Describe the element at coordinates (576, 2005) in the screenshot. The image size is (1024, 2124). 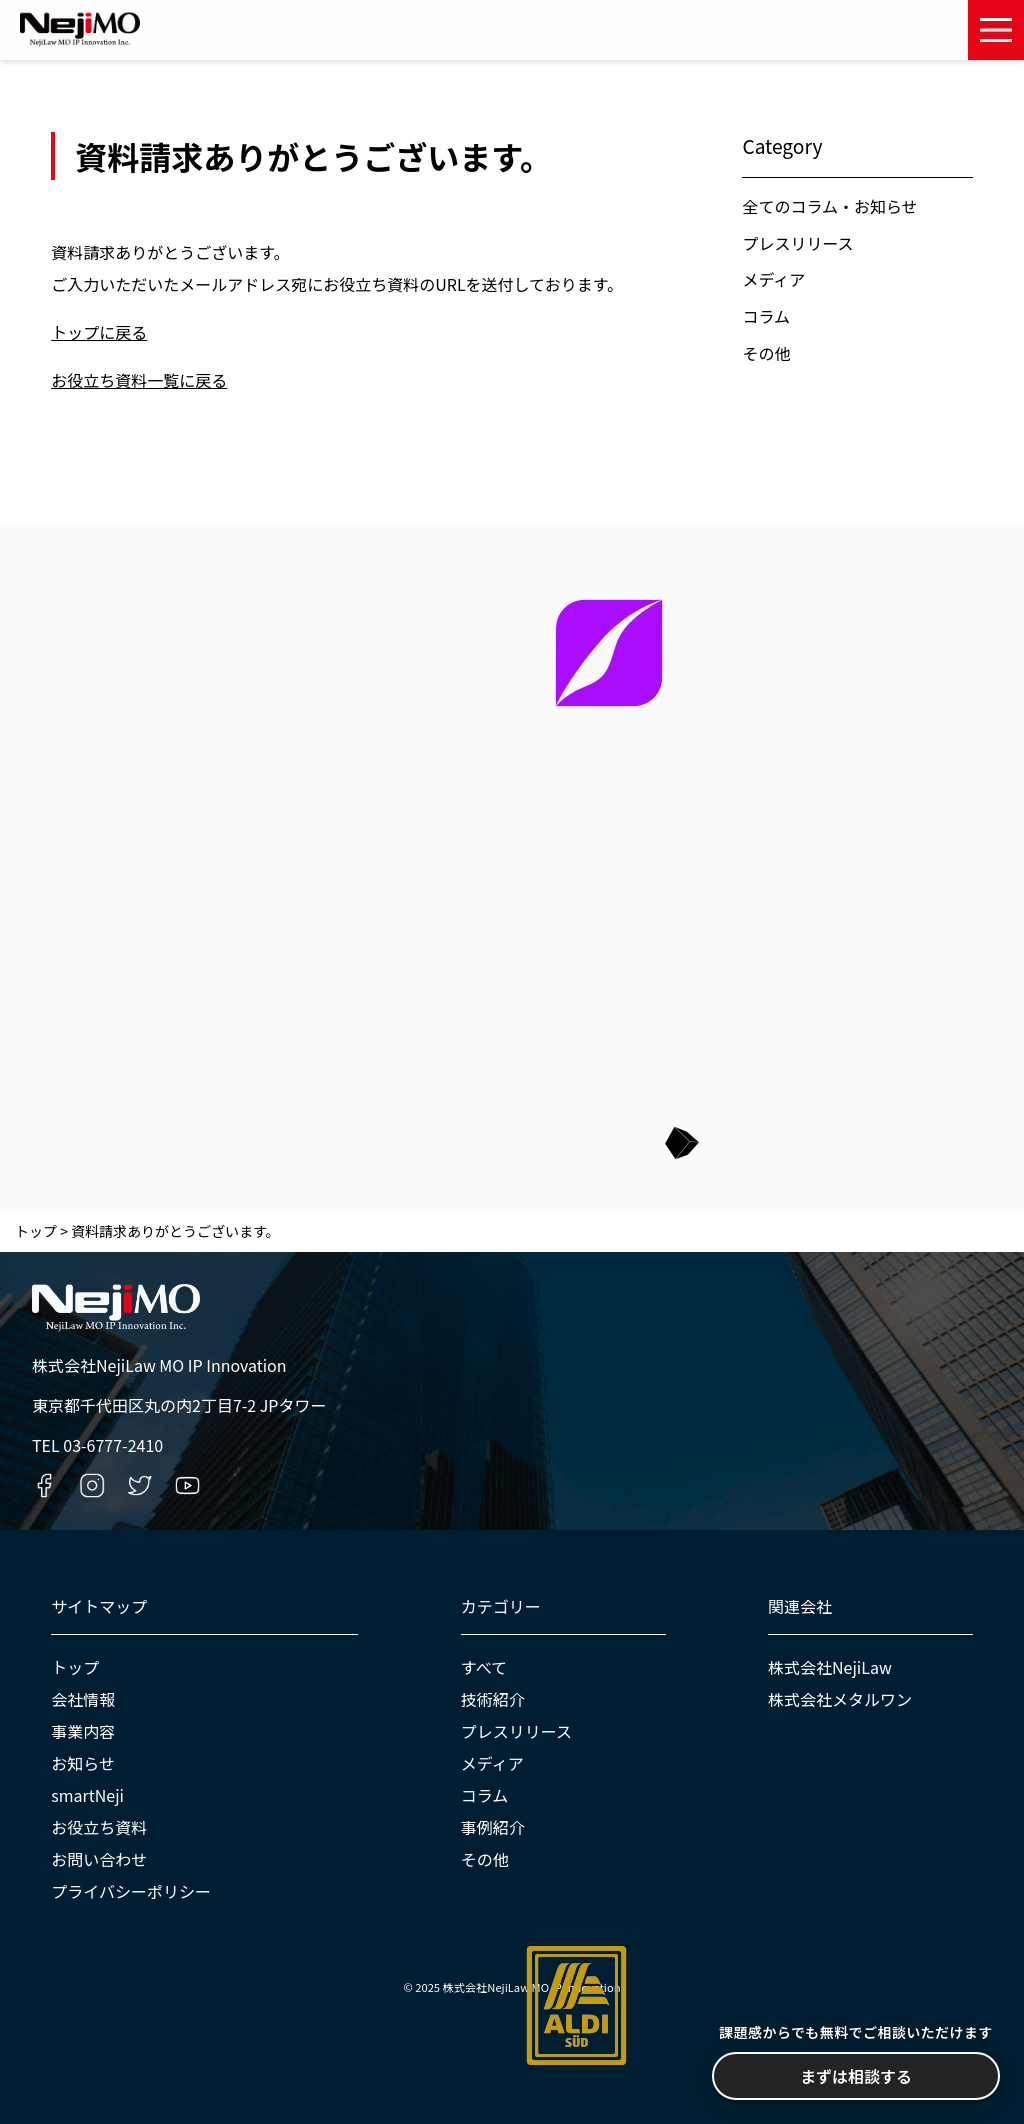
I see `aldi süd company logo` at that location.